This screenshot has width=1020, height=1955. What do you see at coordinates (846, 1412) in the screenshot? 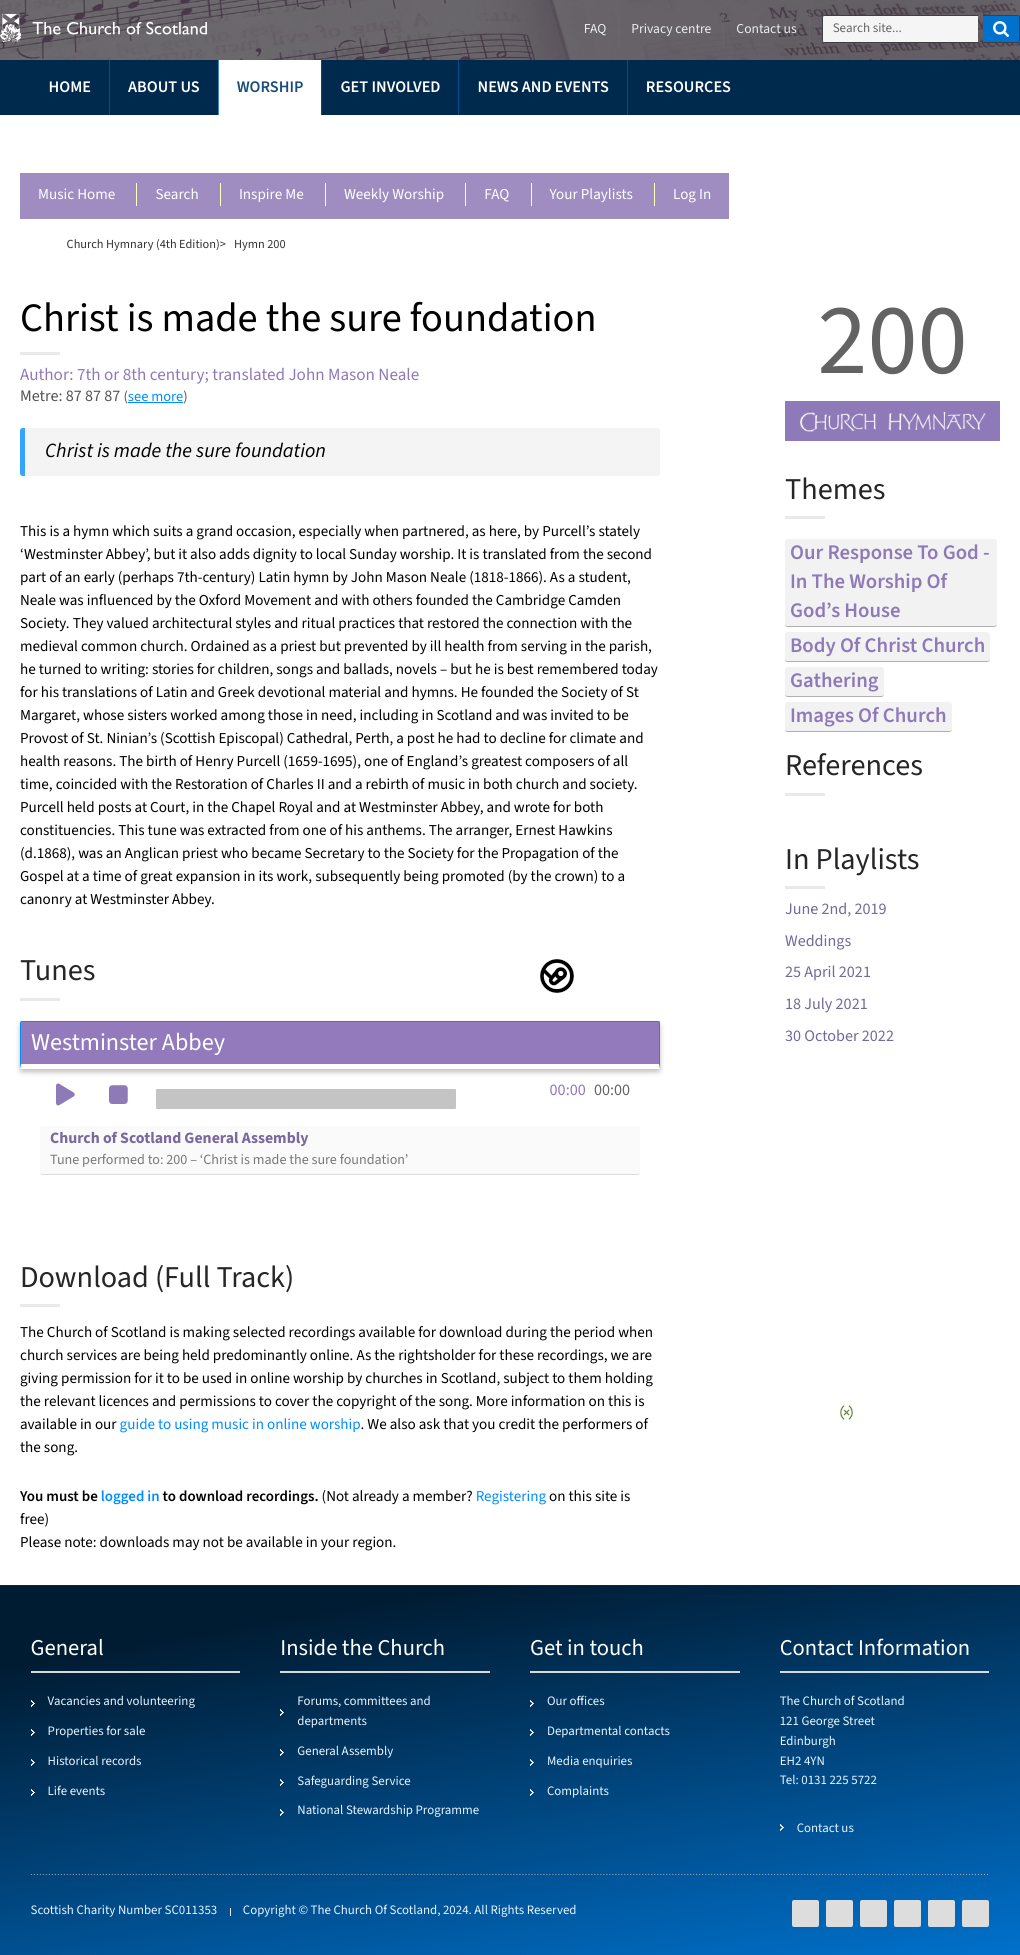
I see `represents a variable or dynamic value in code` at bounding box center [846, 1412].